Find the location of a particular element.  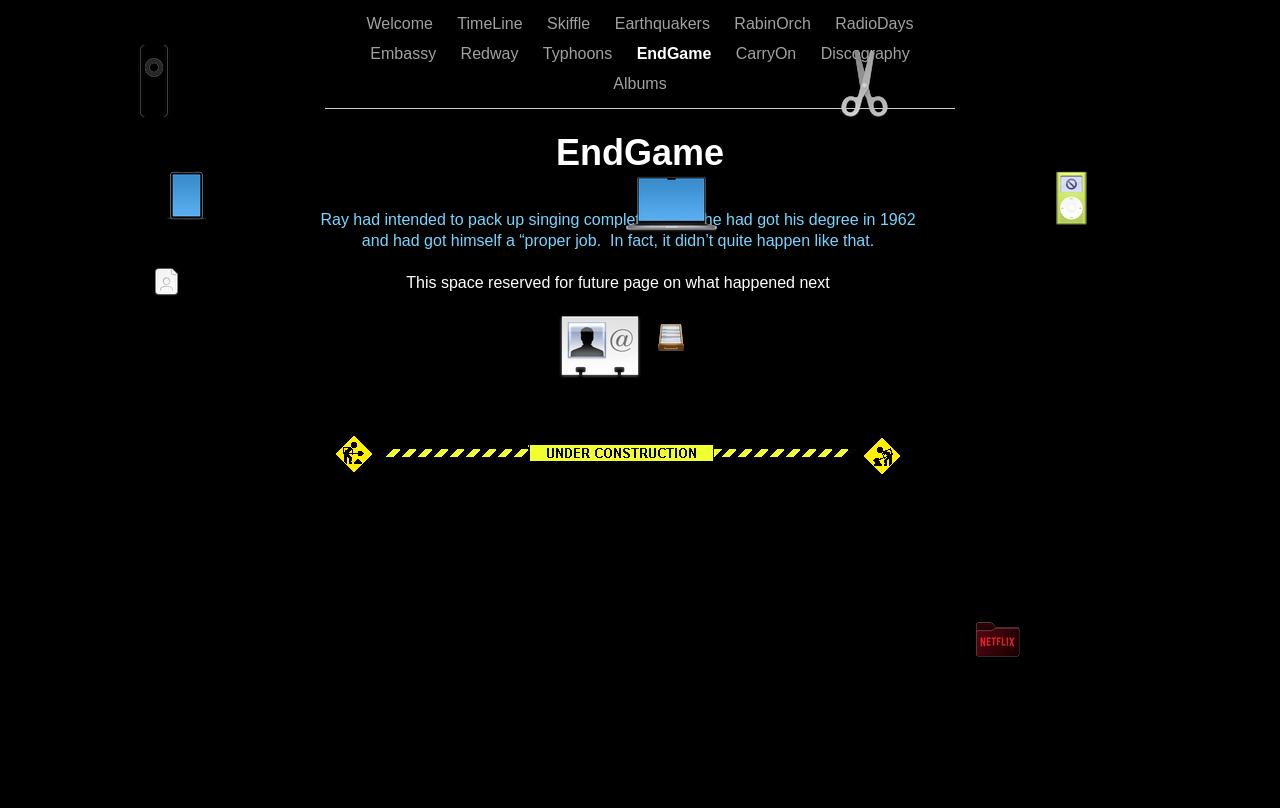

iPod mini device connected in green color is located at coordinates (1071, 198).